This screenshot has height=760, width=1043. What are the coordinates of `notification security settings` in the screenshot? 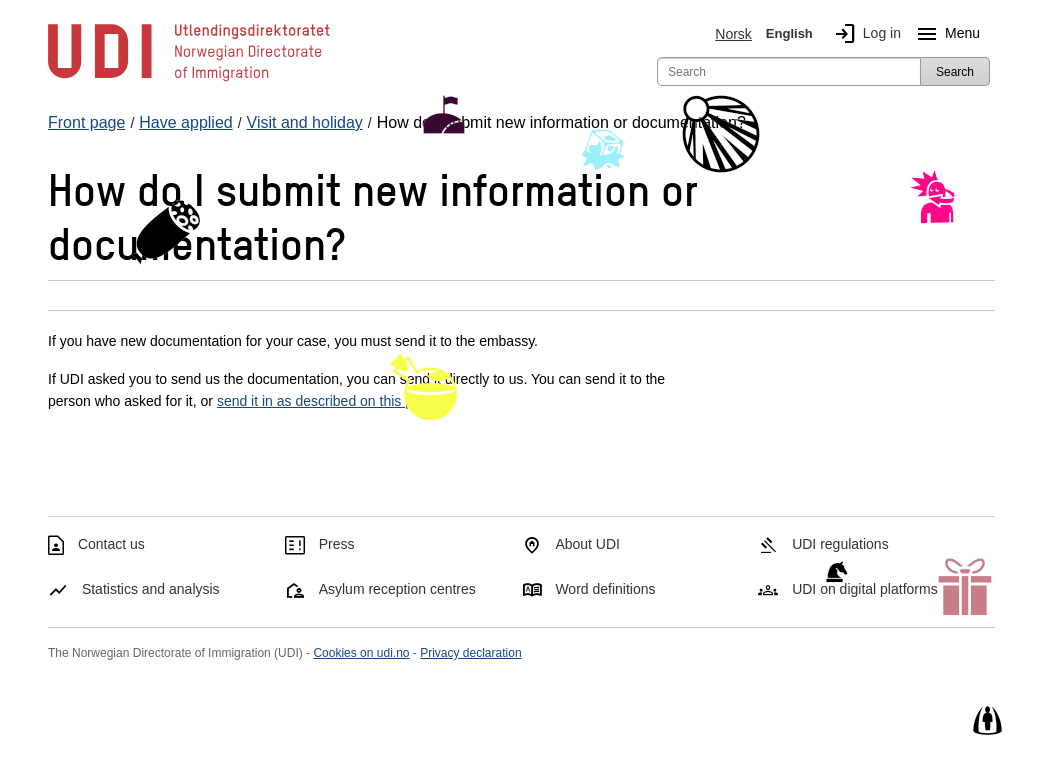 It's located at (987, 720).